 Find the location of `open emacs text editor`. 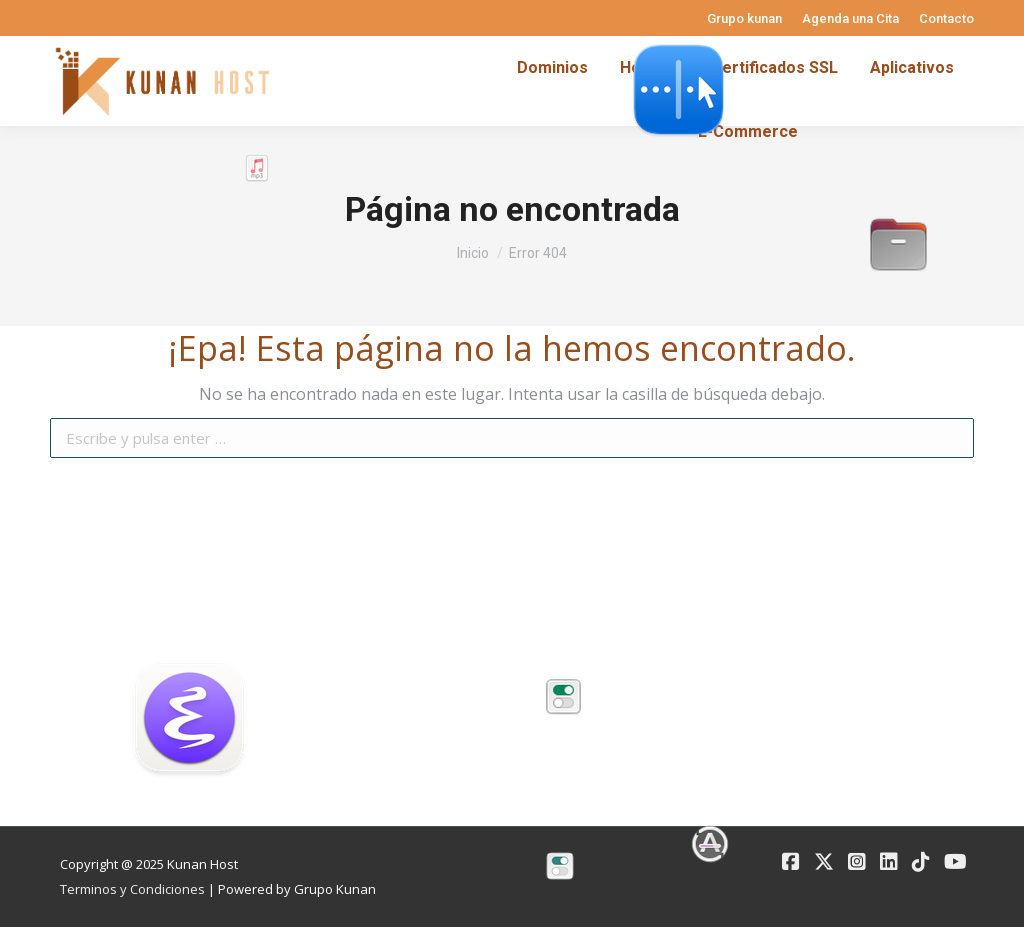

open emacs text editor is located at coordinates (189, 717).